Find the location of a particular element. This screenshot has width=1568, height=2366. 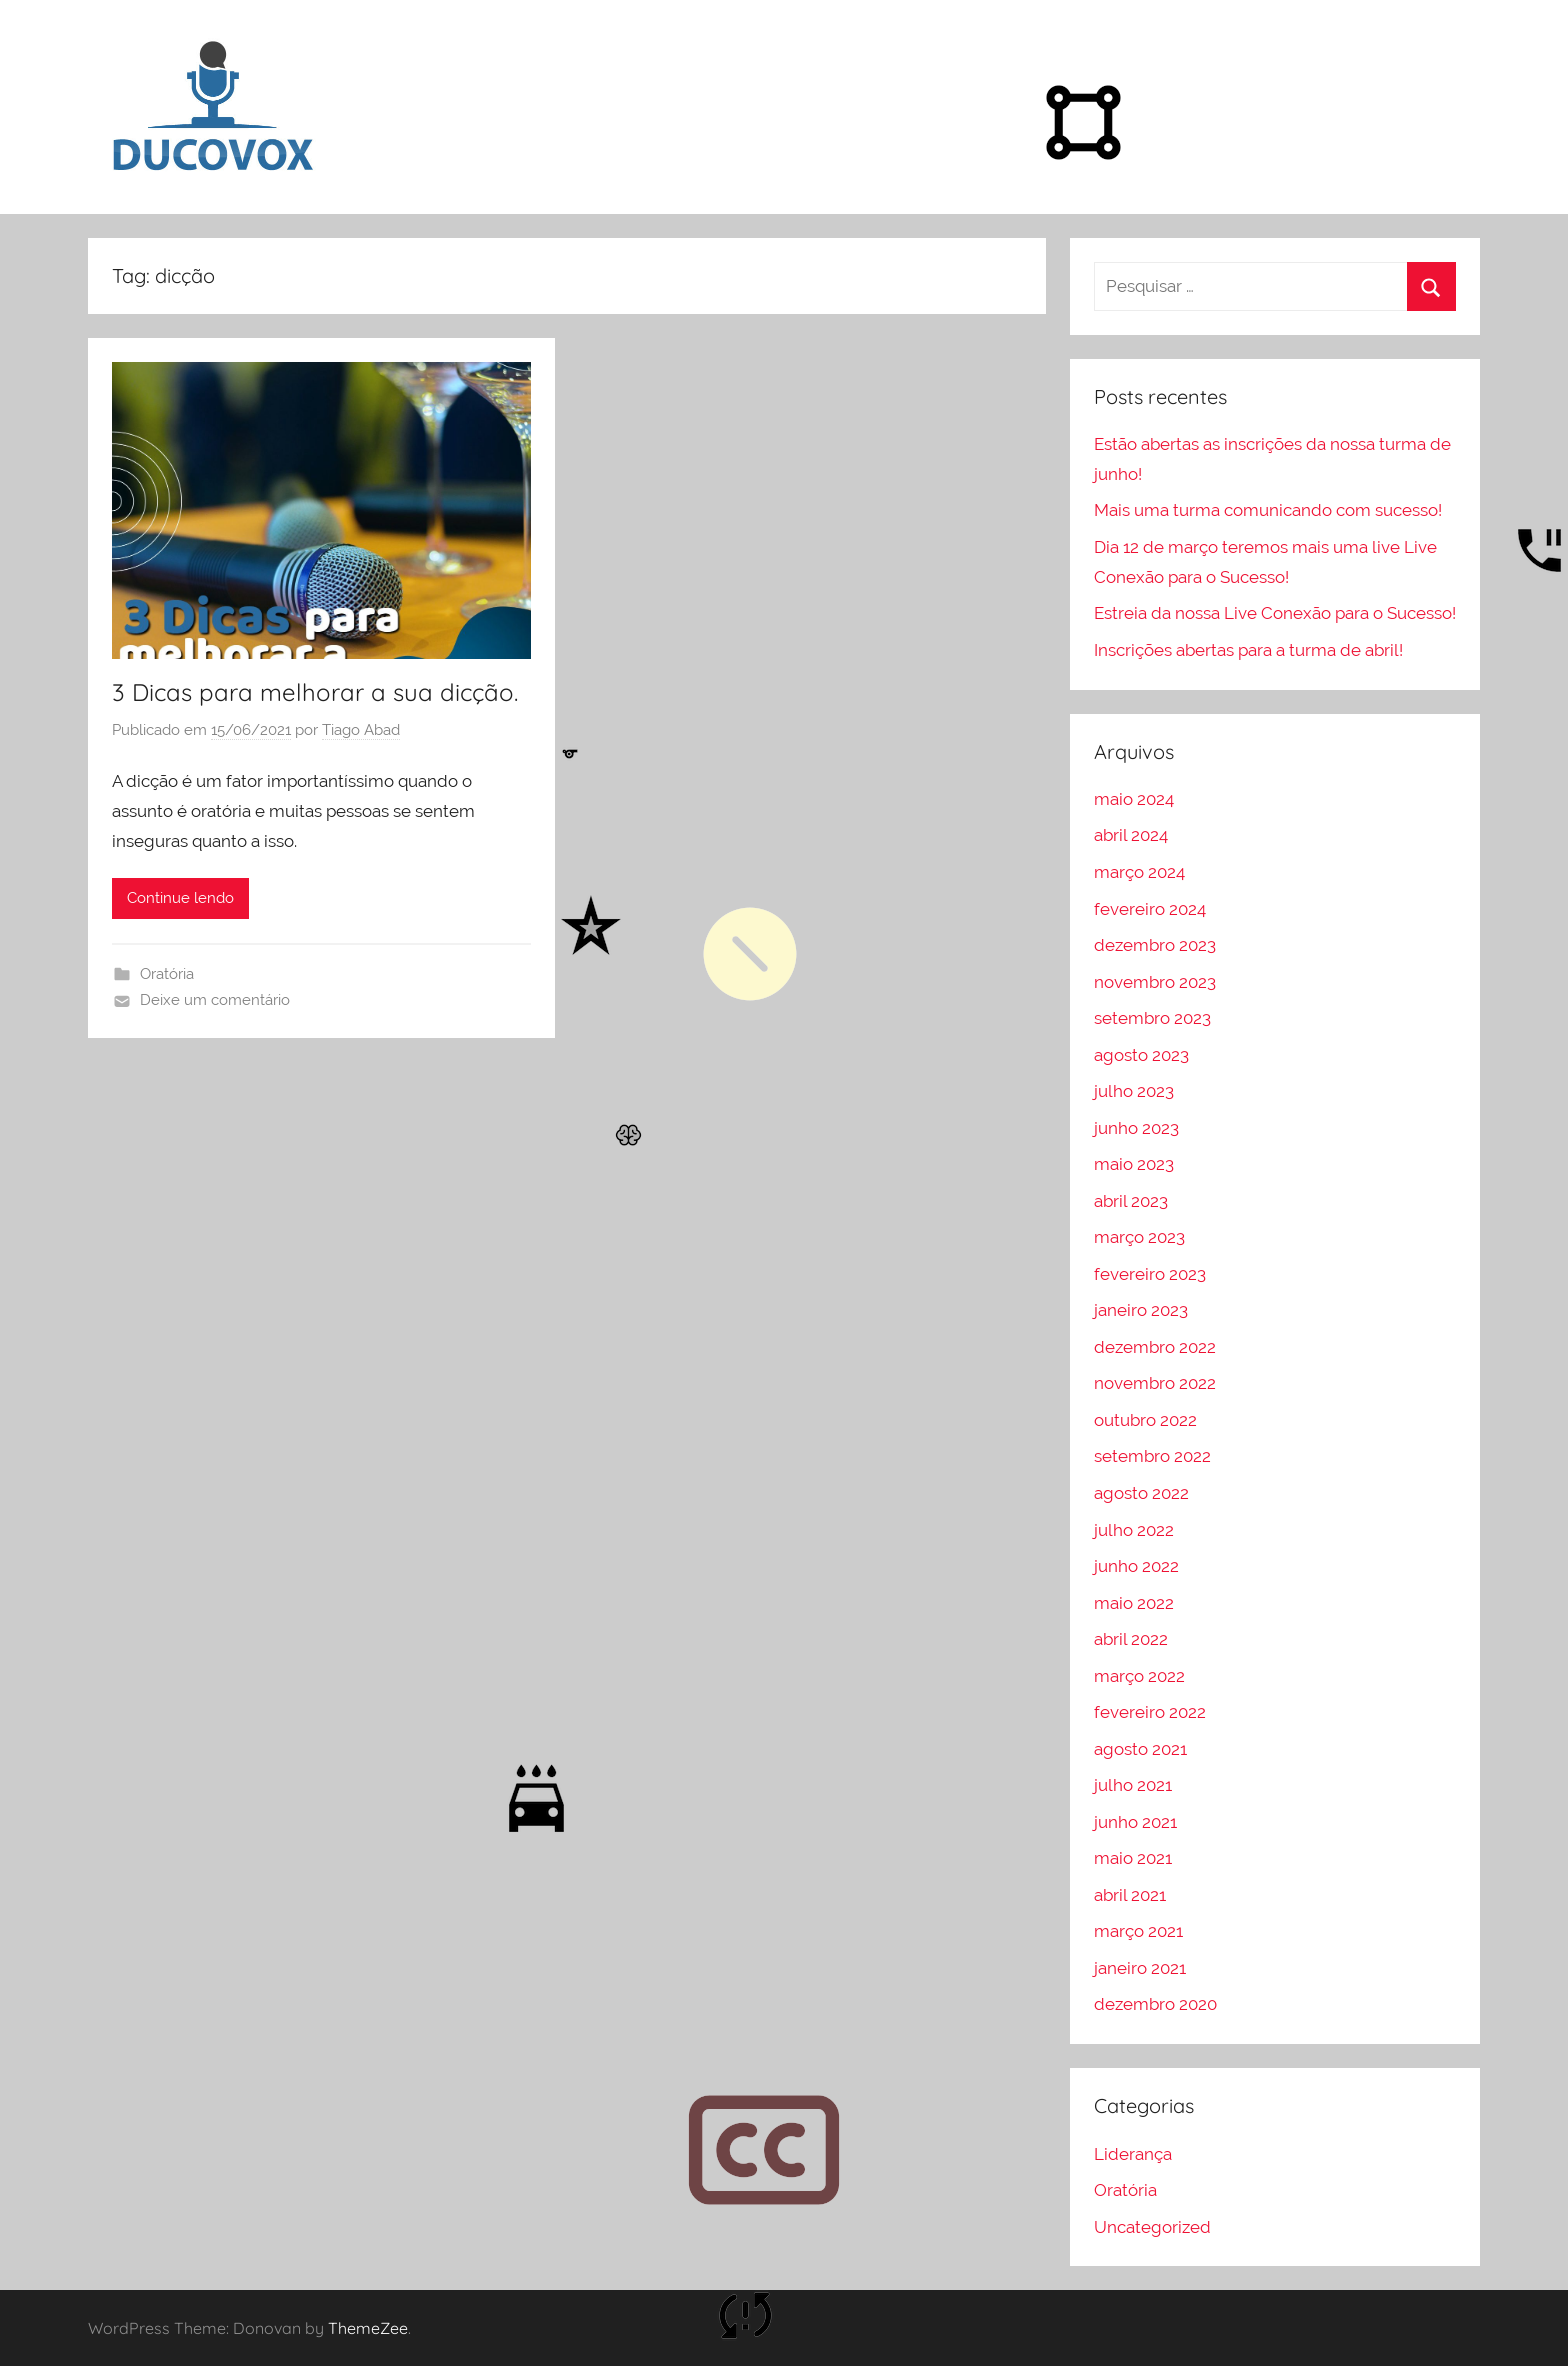

indicates a sync error or failure is located at coordinates (745, 2315).